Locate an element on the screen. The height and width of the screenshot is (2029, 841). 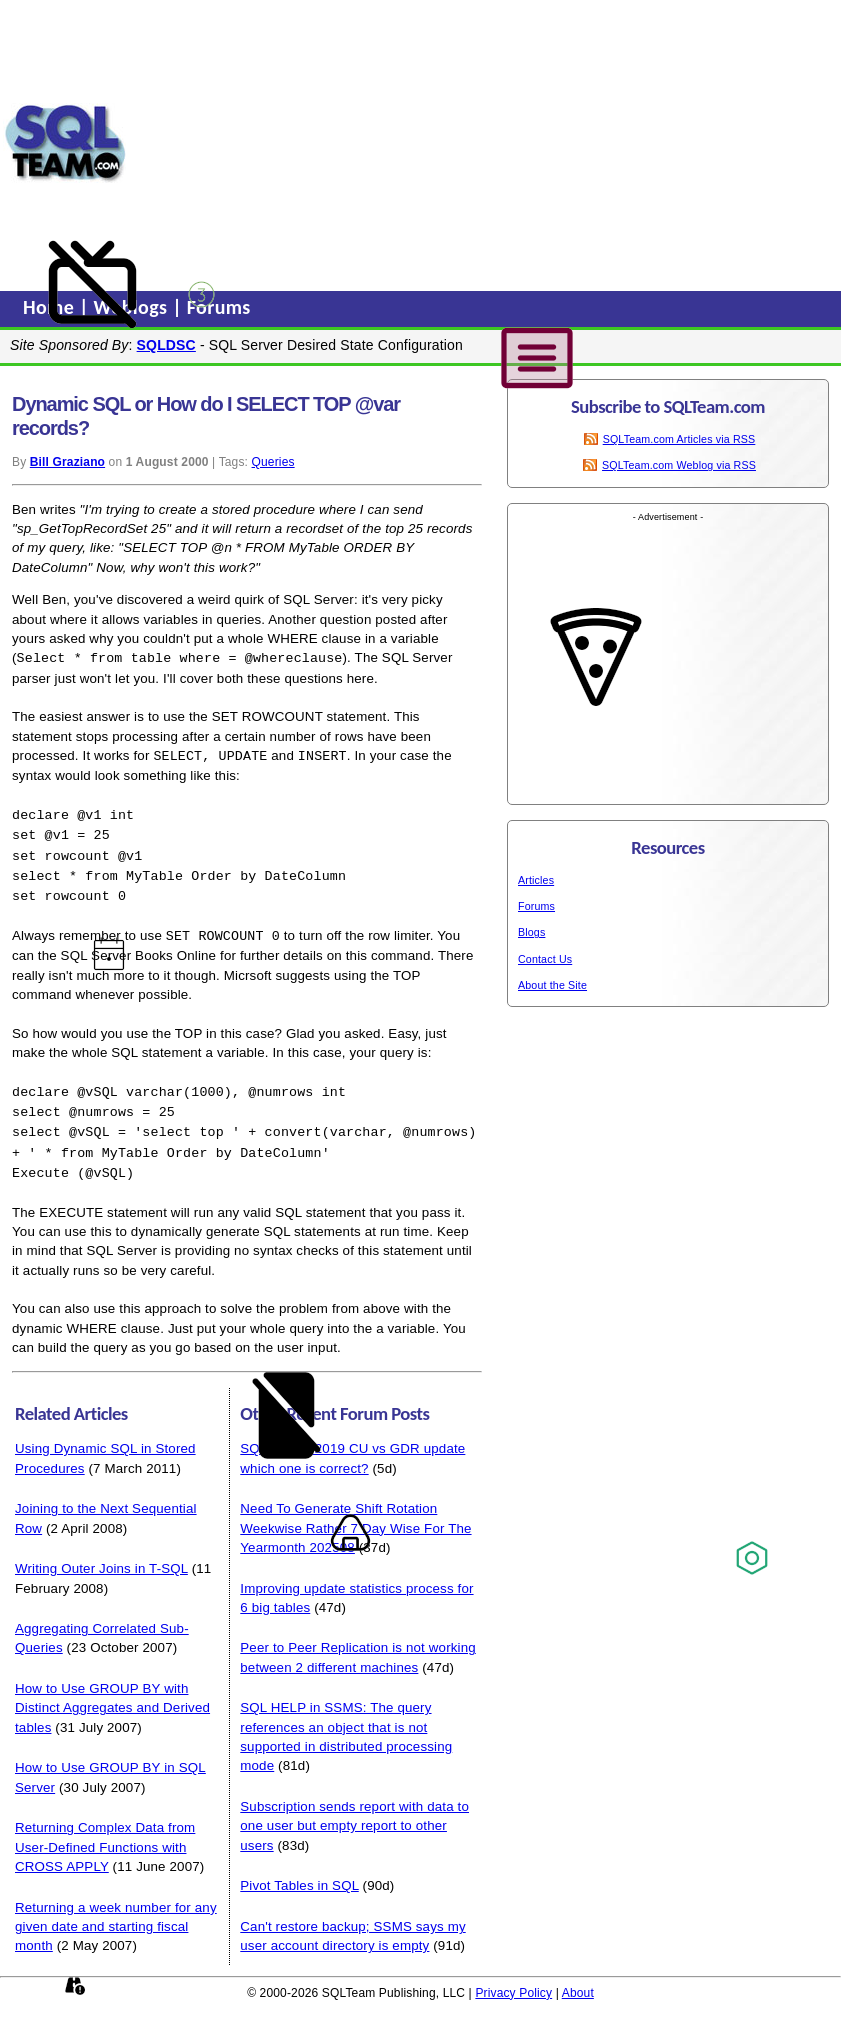
access hardware or mechanical settings is located at coordinates (752, 1558).